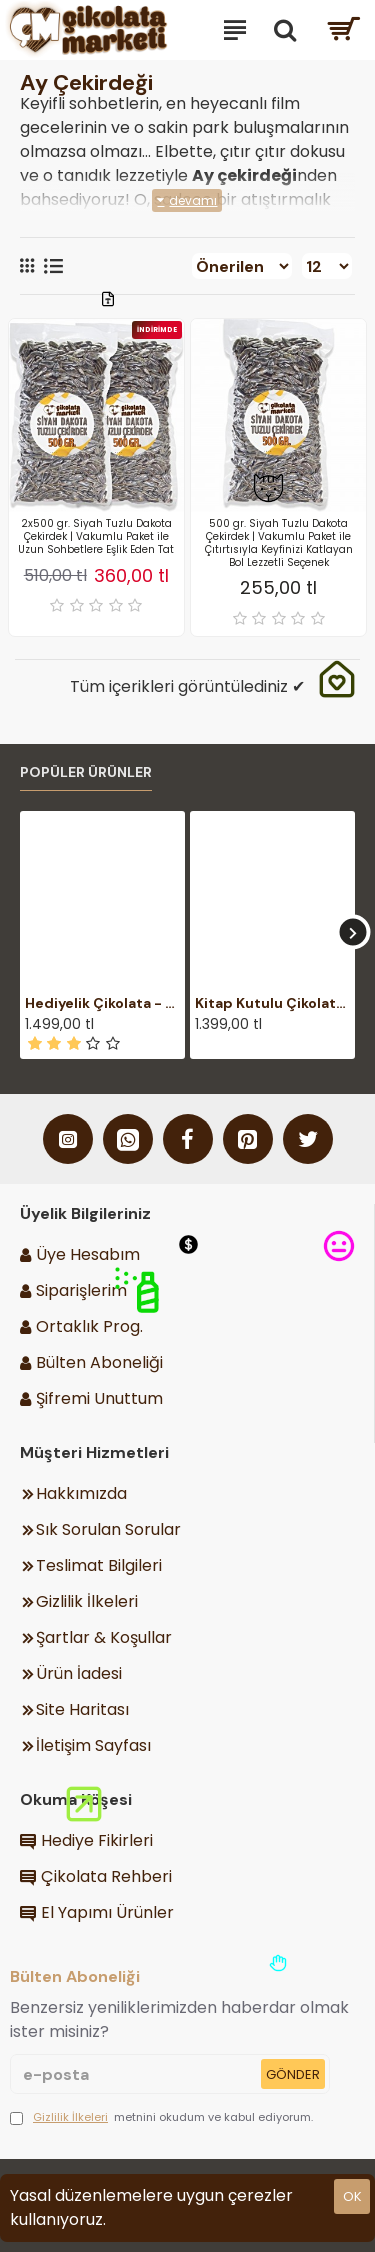 The height and width of the screenshot is (2252, 375). Describe the element at coordinates (137, 1289) in the screenshot. I see `access spray or paint tools` at that location.